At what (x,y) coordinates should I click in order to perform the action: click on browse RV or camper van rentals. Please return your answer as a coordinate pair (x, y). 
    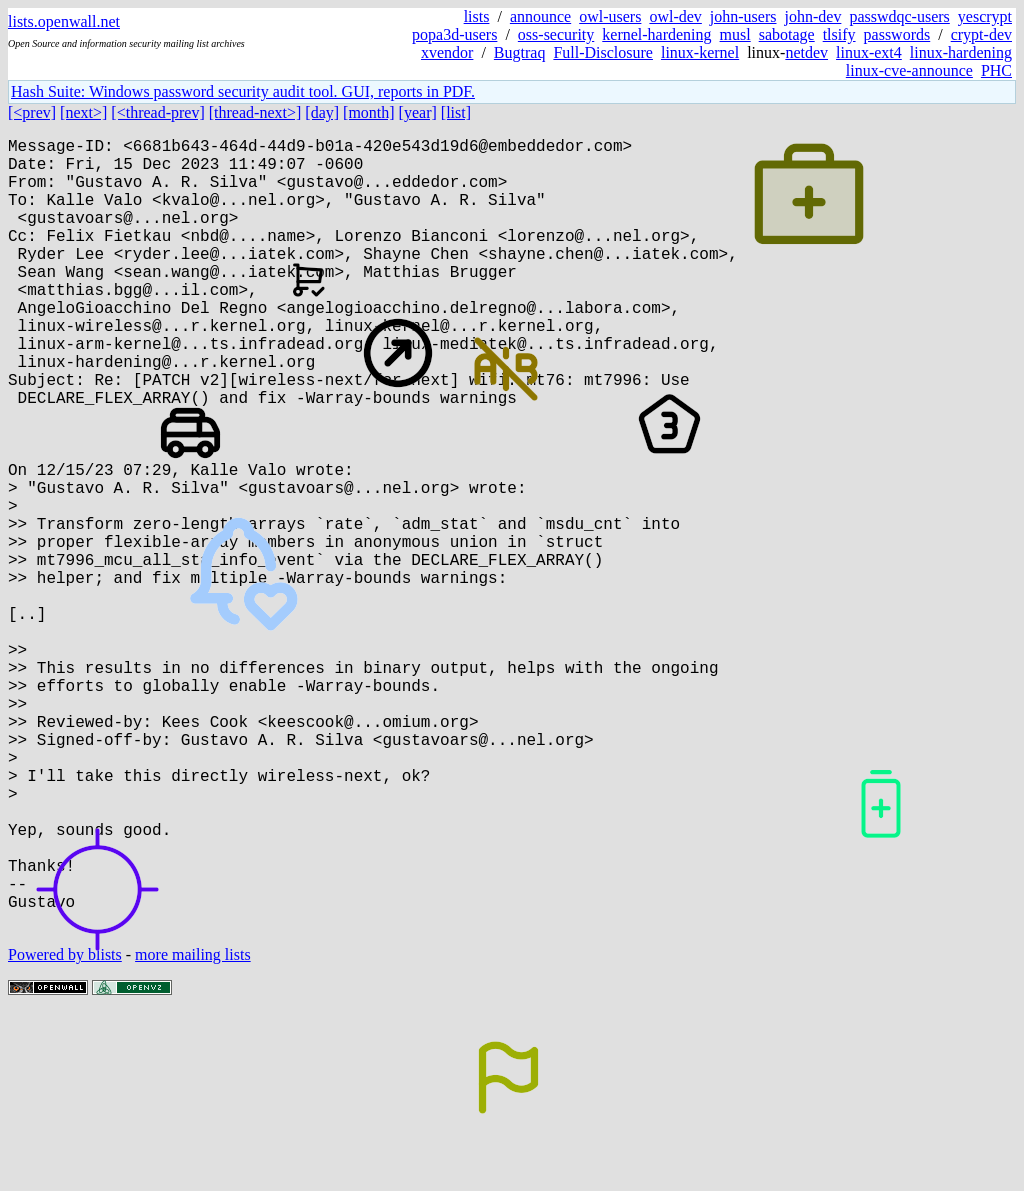
    Looking at the image, I should click on (190, 434).